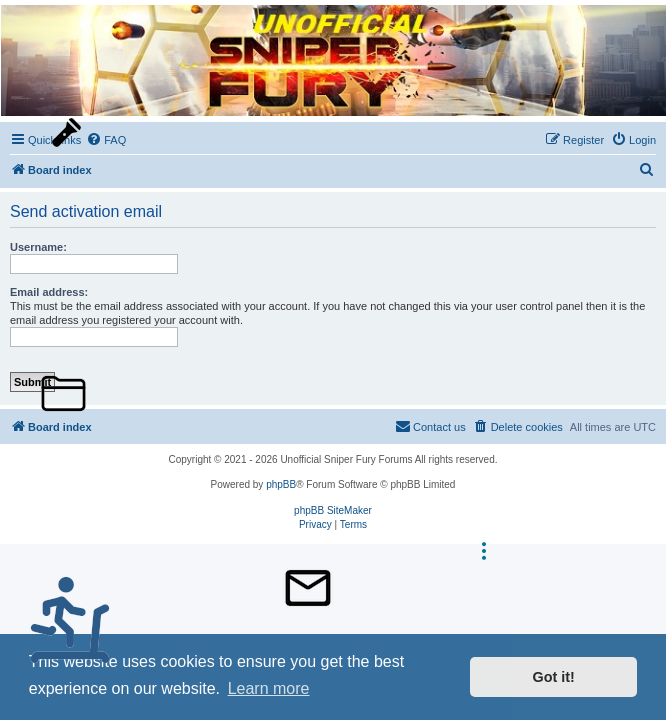  I want to click on turn on device flashlight, so click(66, 132).